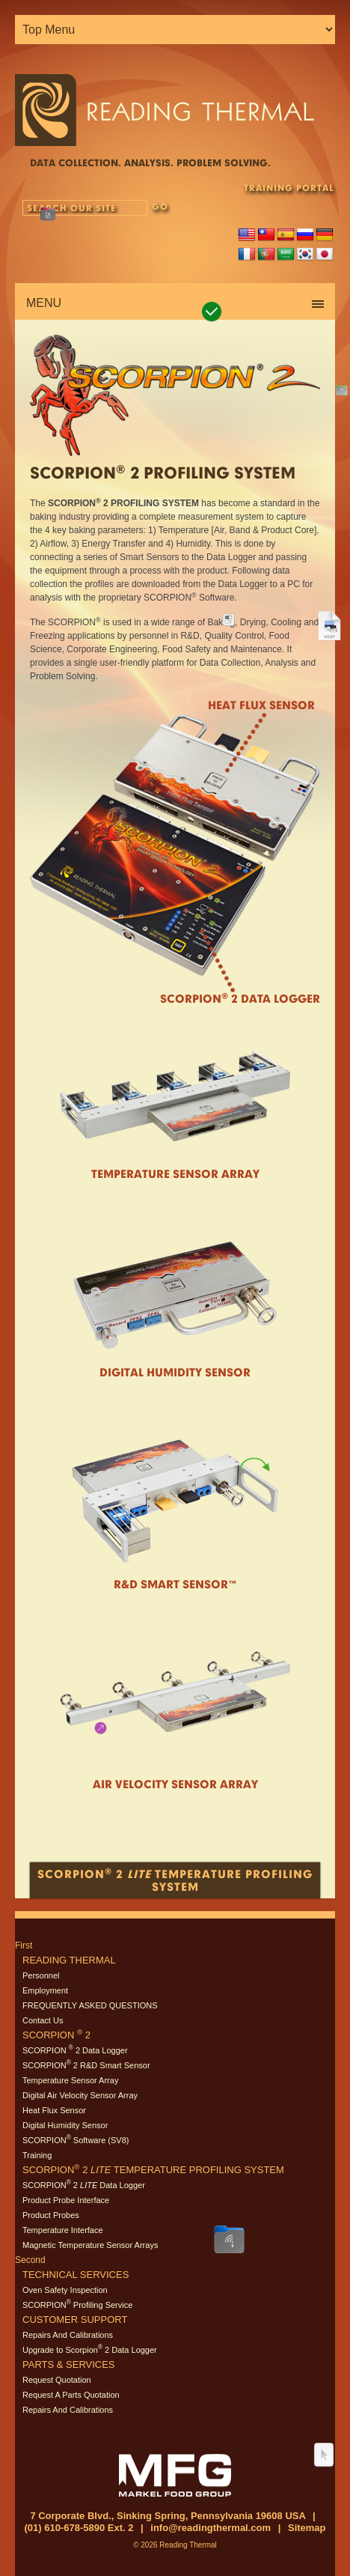  I want to click on dropbox file sync complete, so click(212, 312).